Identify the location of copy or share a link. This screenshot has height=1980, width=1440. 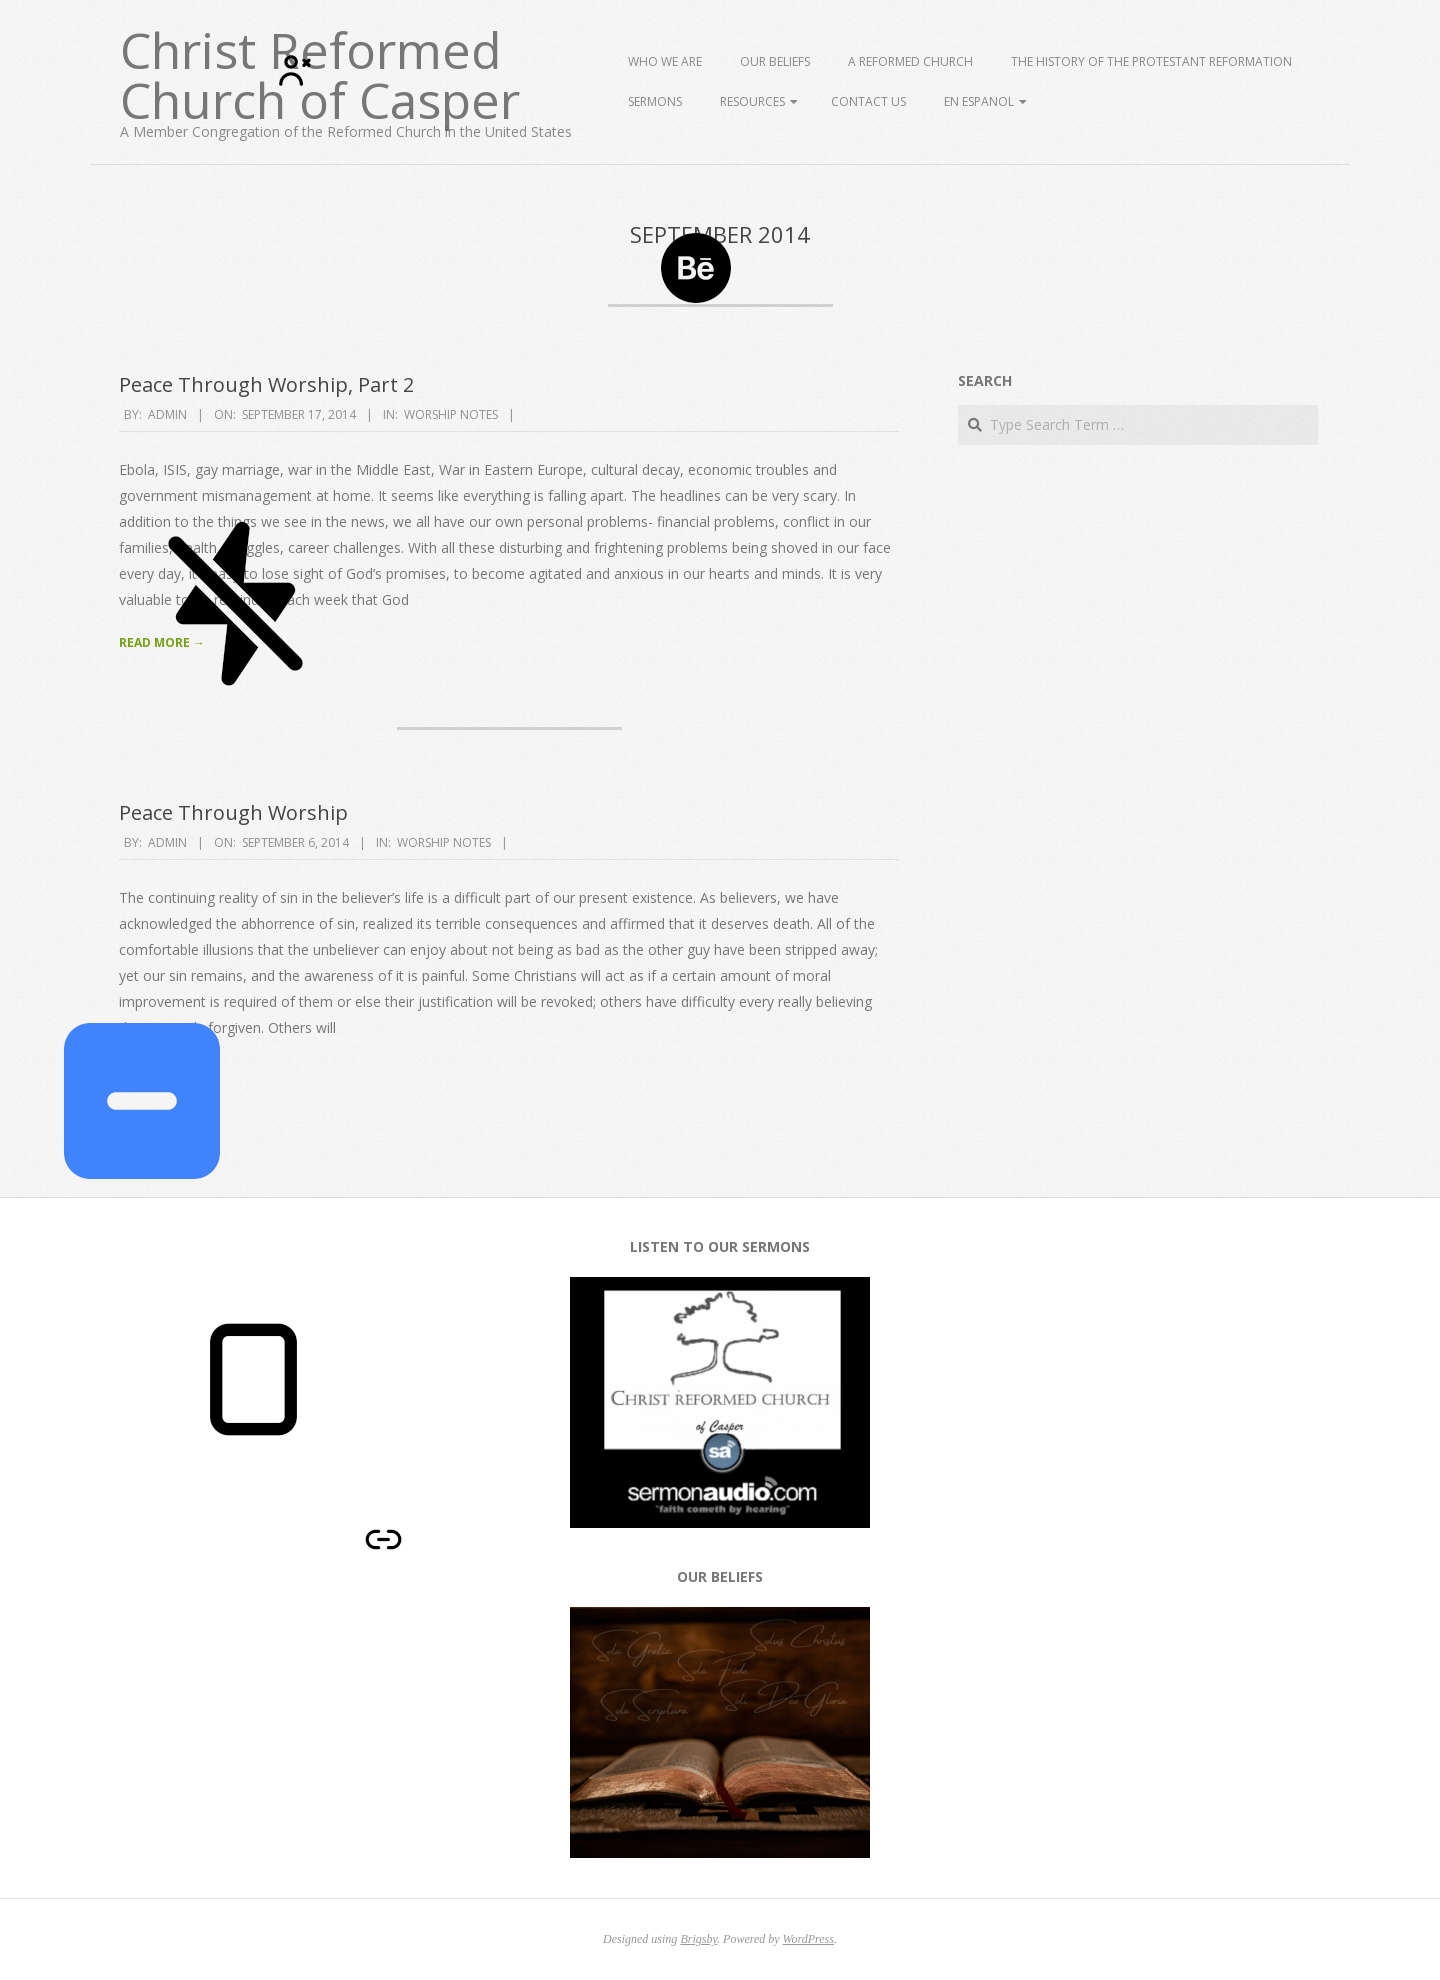
(383, 1539).